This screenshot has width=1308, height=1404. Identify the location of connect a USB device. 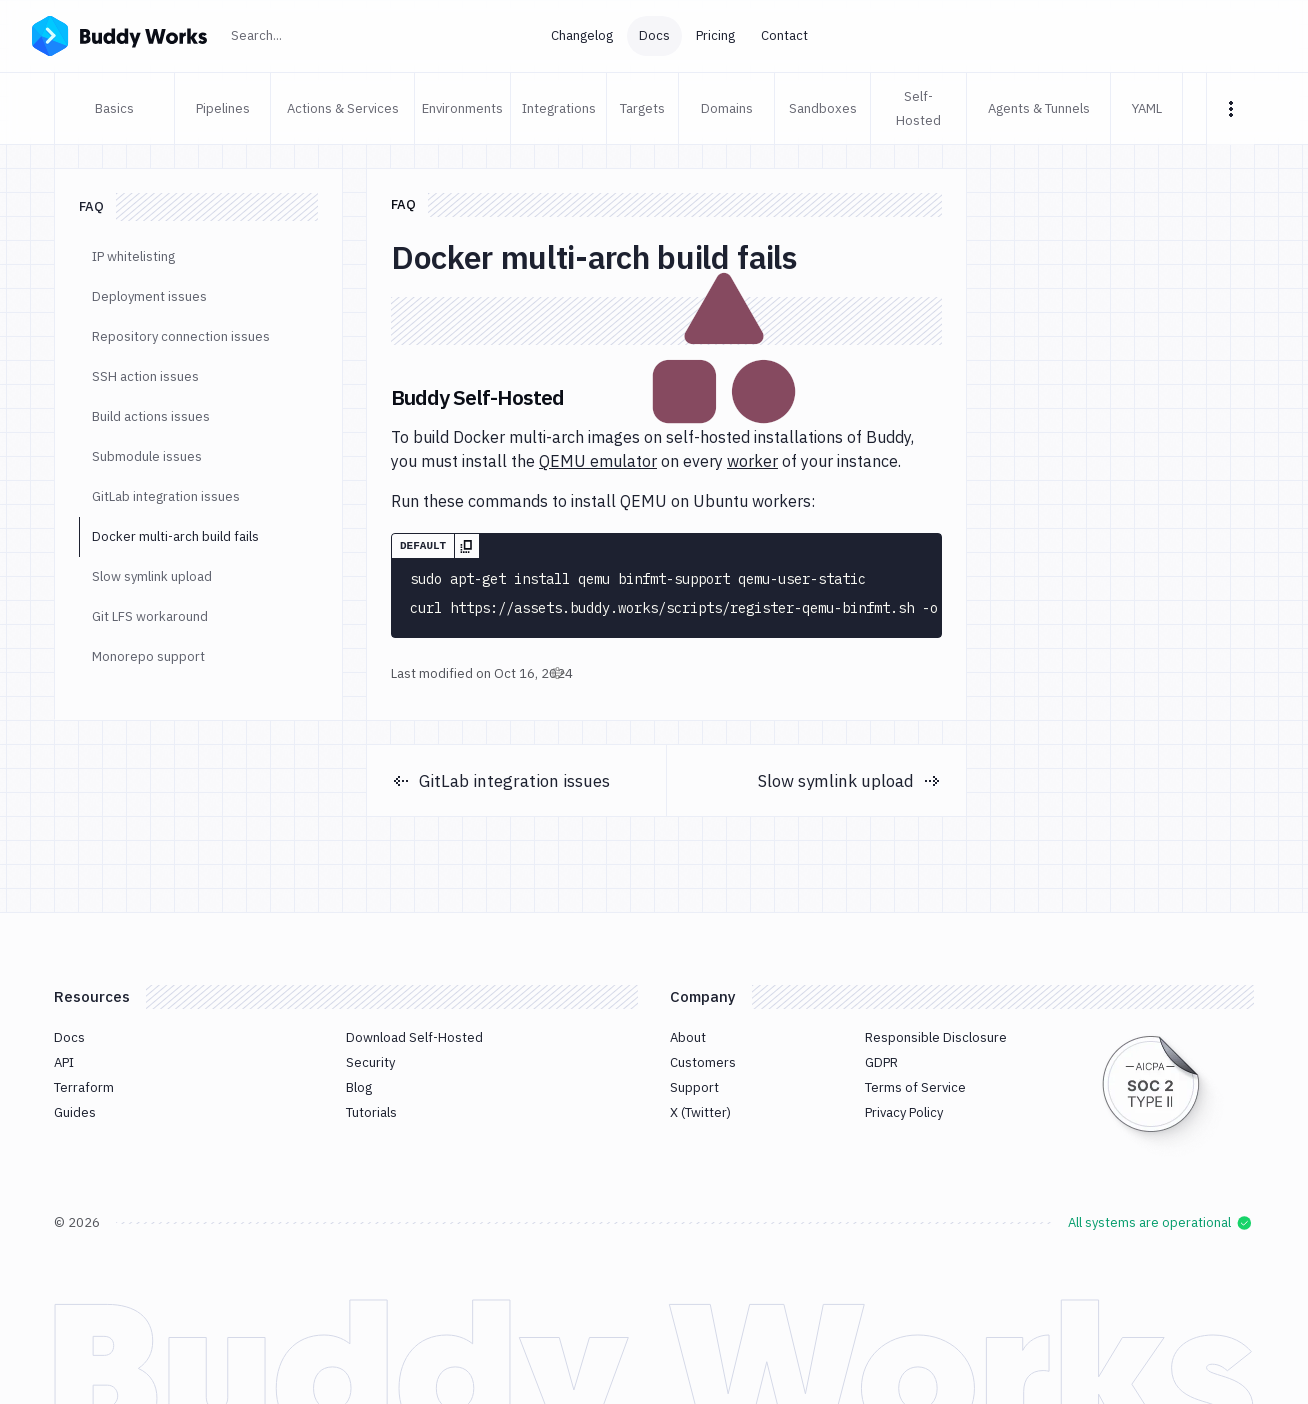
(557, 673).